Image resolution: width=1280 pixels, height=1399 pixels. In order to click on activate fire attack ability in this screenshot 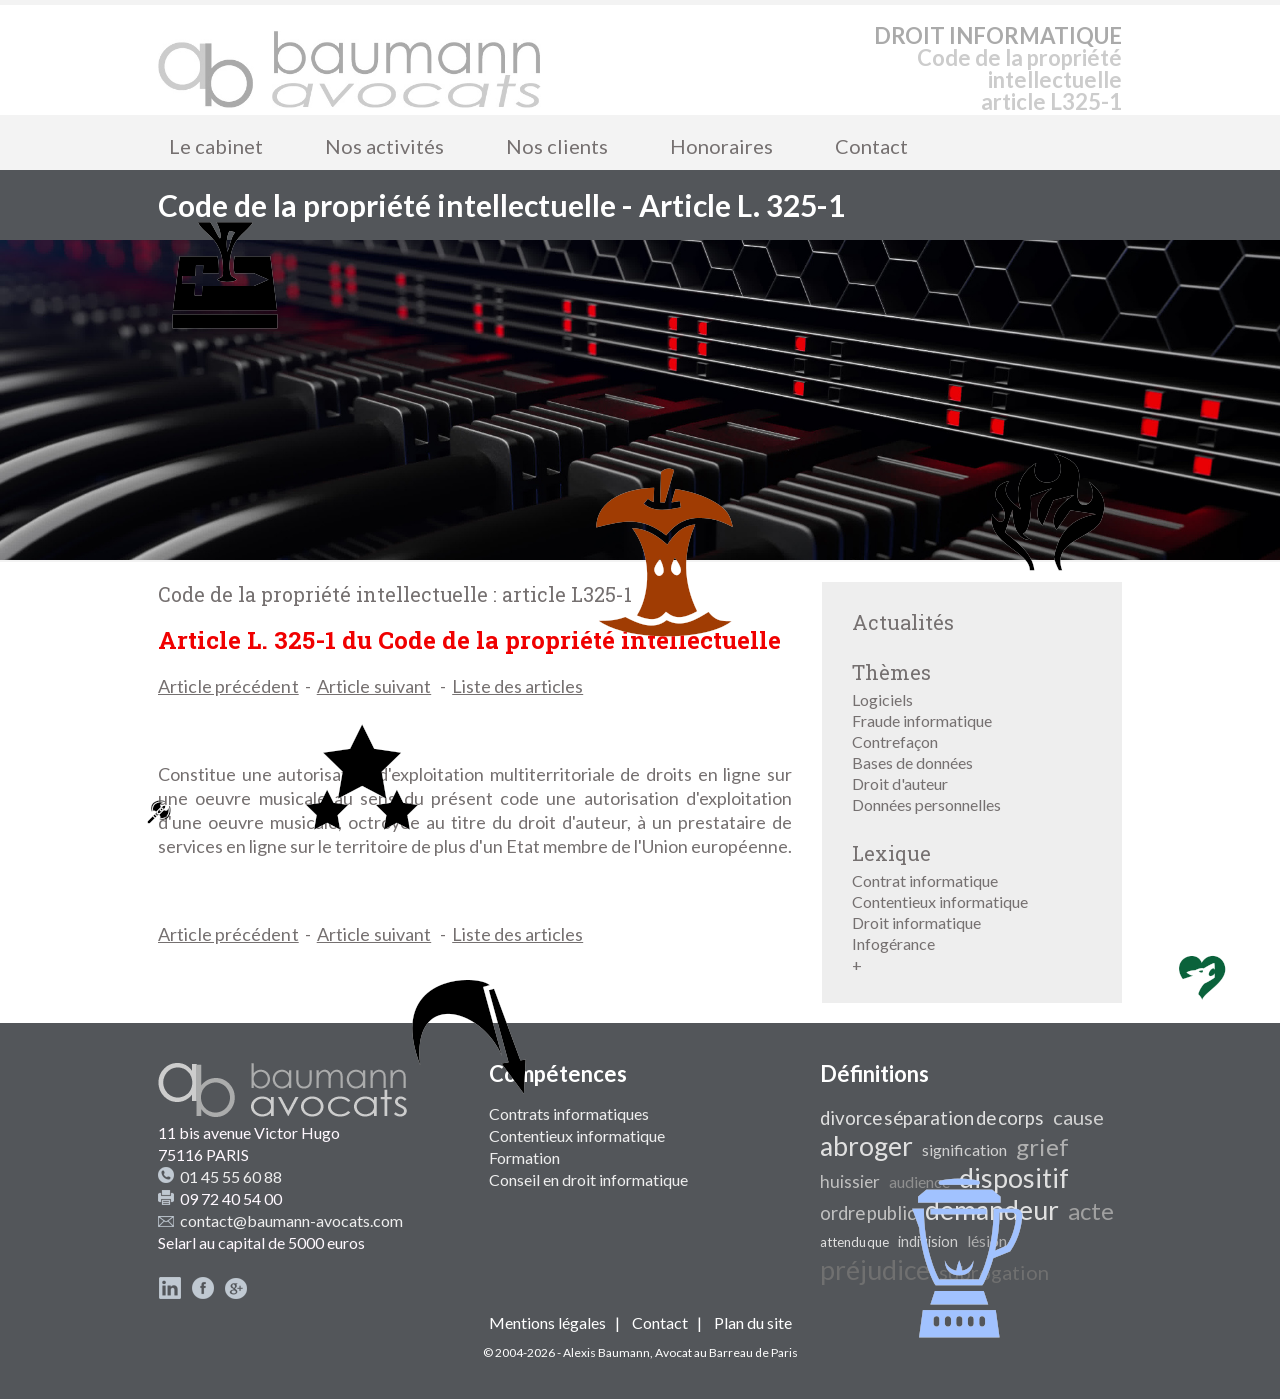, I will do `click(1047, 512)`.